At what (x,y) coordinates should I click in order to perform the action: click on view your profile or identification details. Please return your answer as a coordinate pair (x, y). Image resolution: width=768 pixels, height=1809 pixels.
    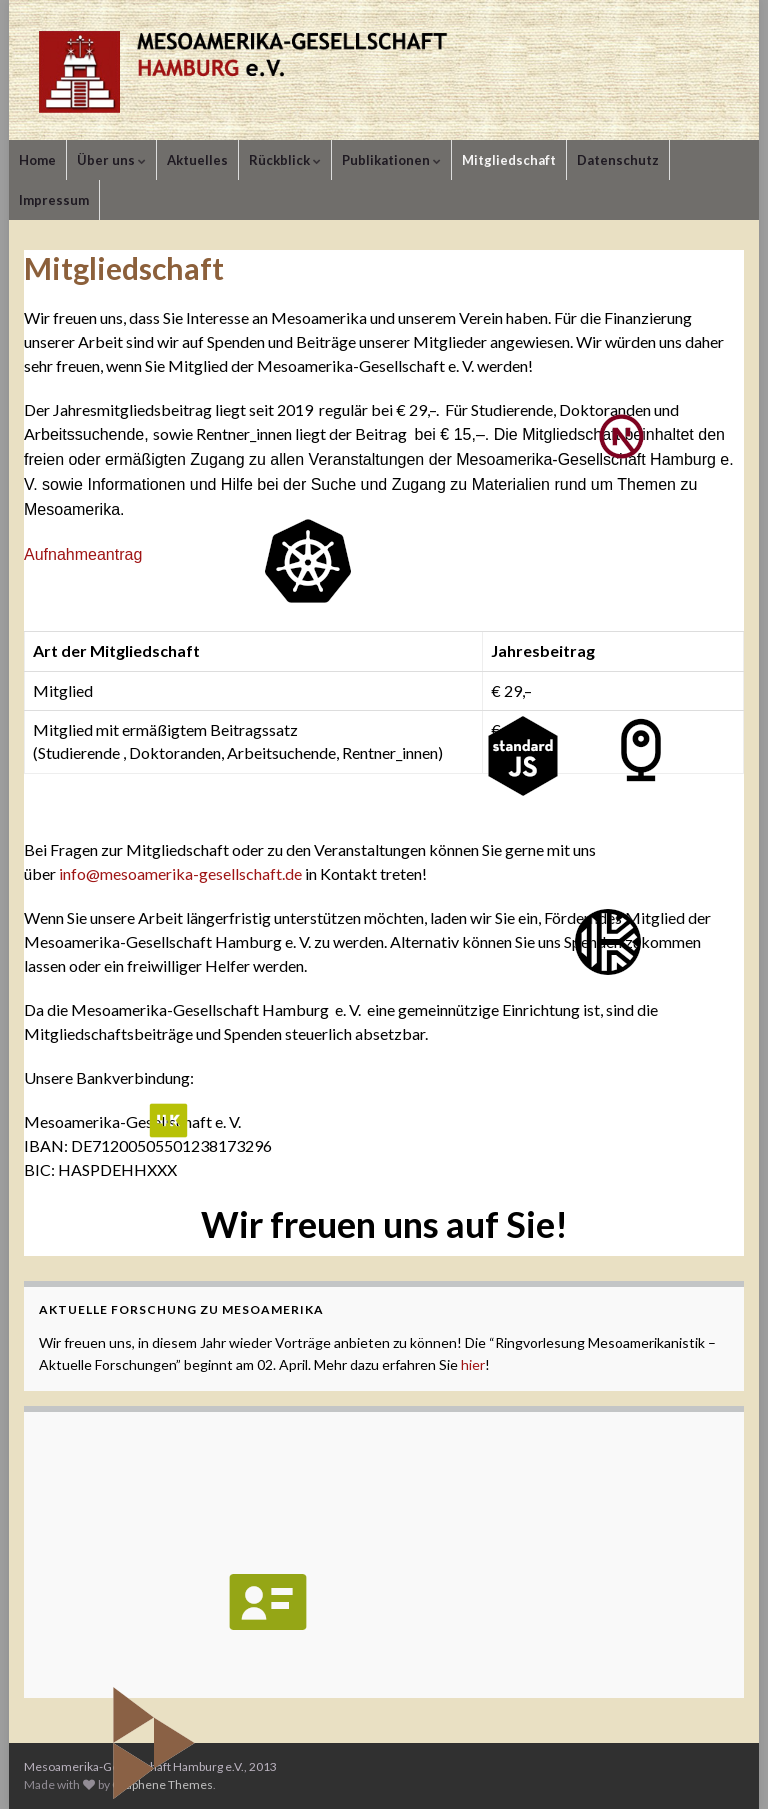
    Looking at the image, I should click on (268, 1602).